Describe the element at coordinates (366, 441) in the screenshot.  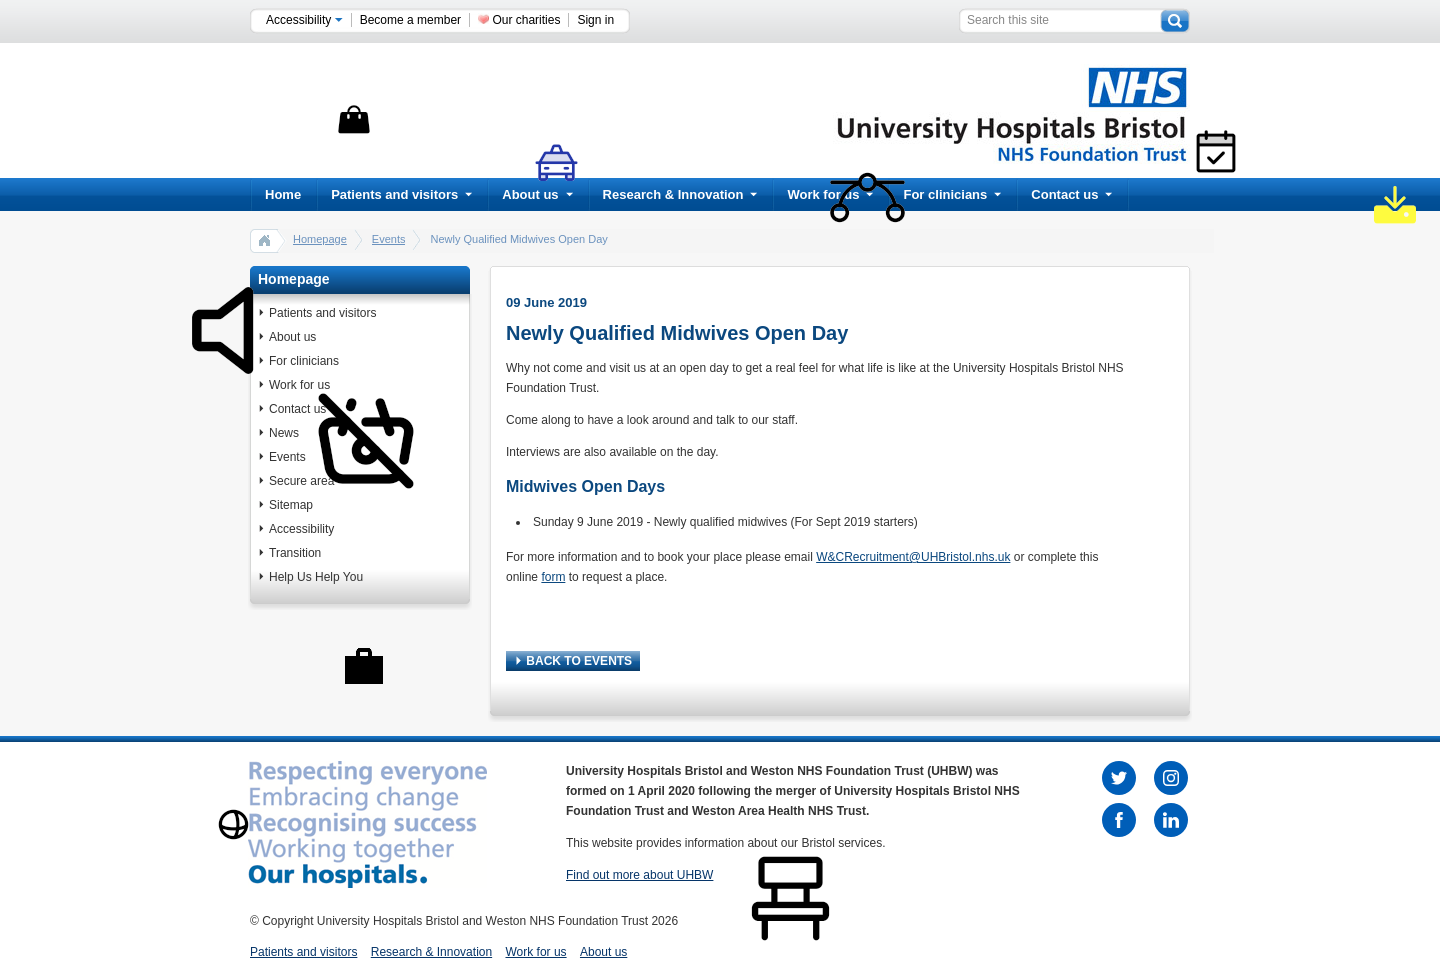
I see `item unavailable for purchase` at that location.